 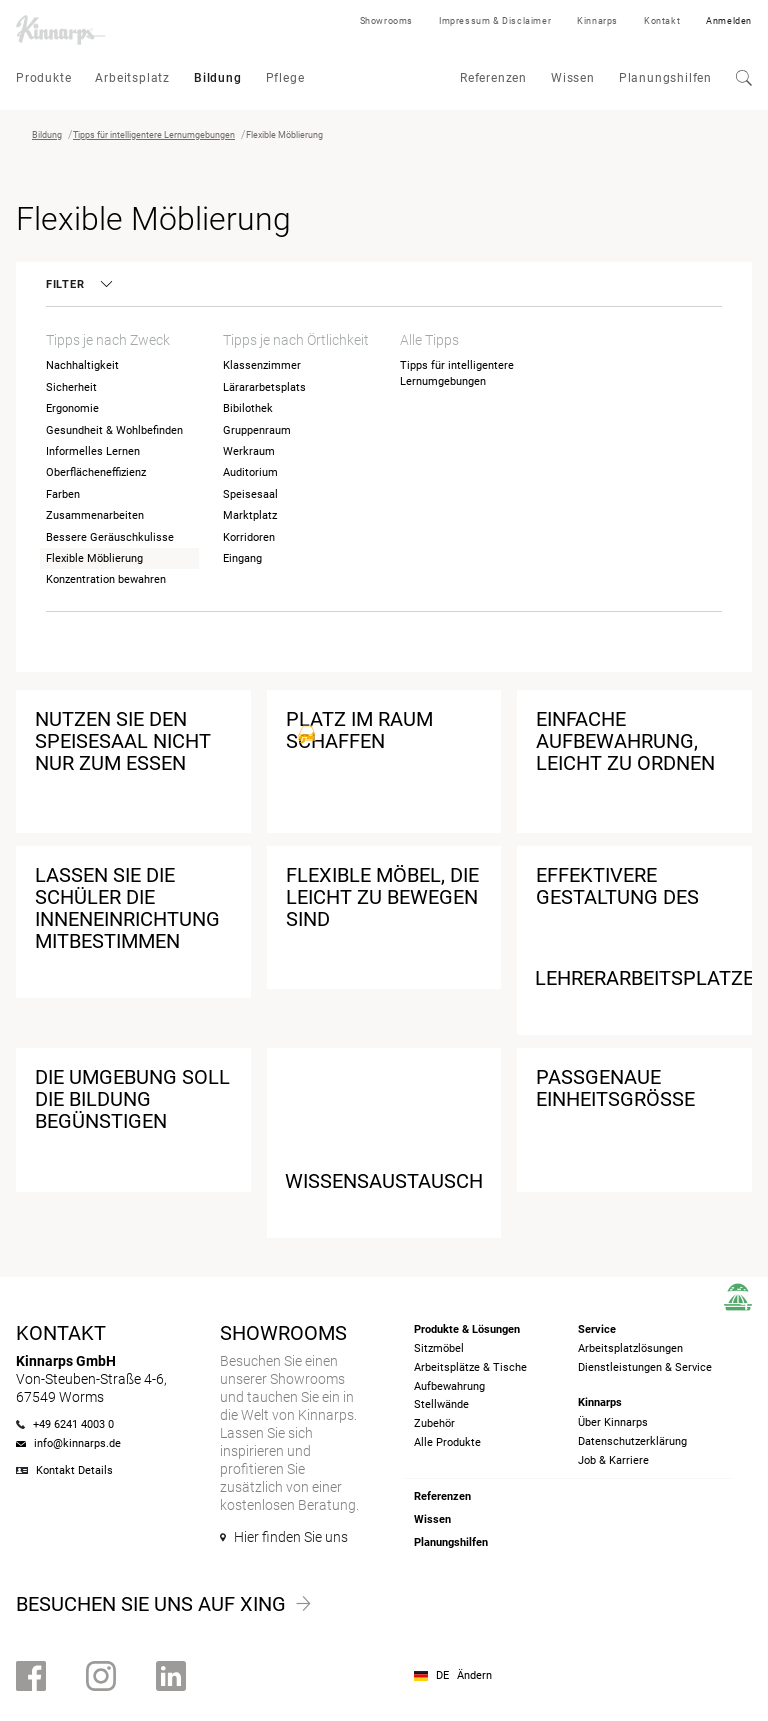 I want to click on save this item for later, so click(x=306, y=734).